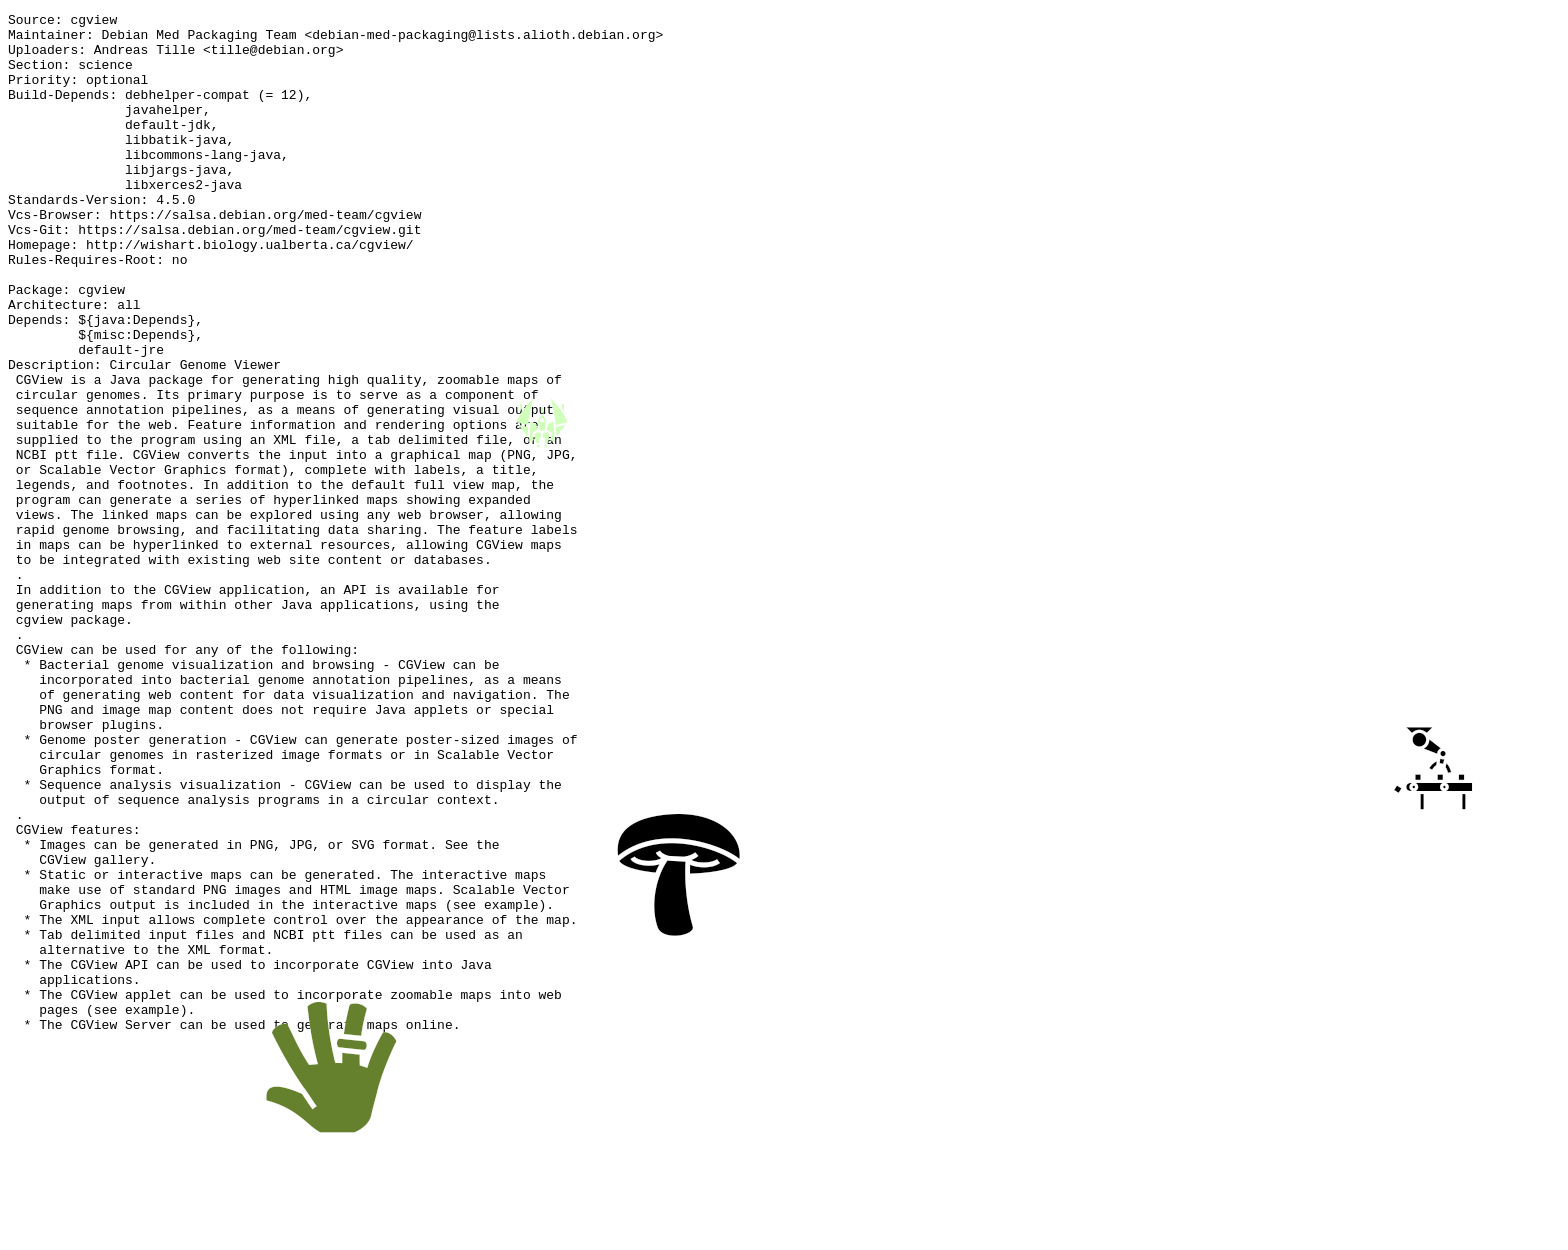 This screenshot has height=1250, width=1568. I want to click on launch space combat game, so click(542, 423).